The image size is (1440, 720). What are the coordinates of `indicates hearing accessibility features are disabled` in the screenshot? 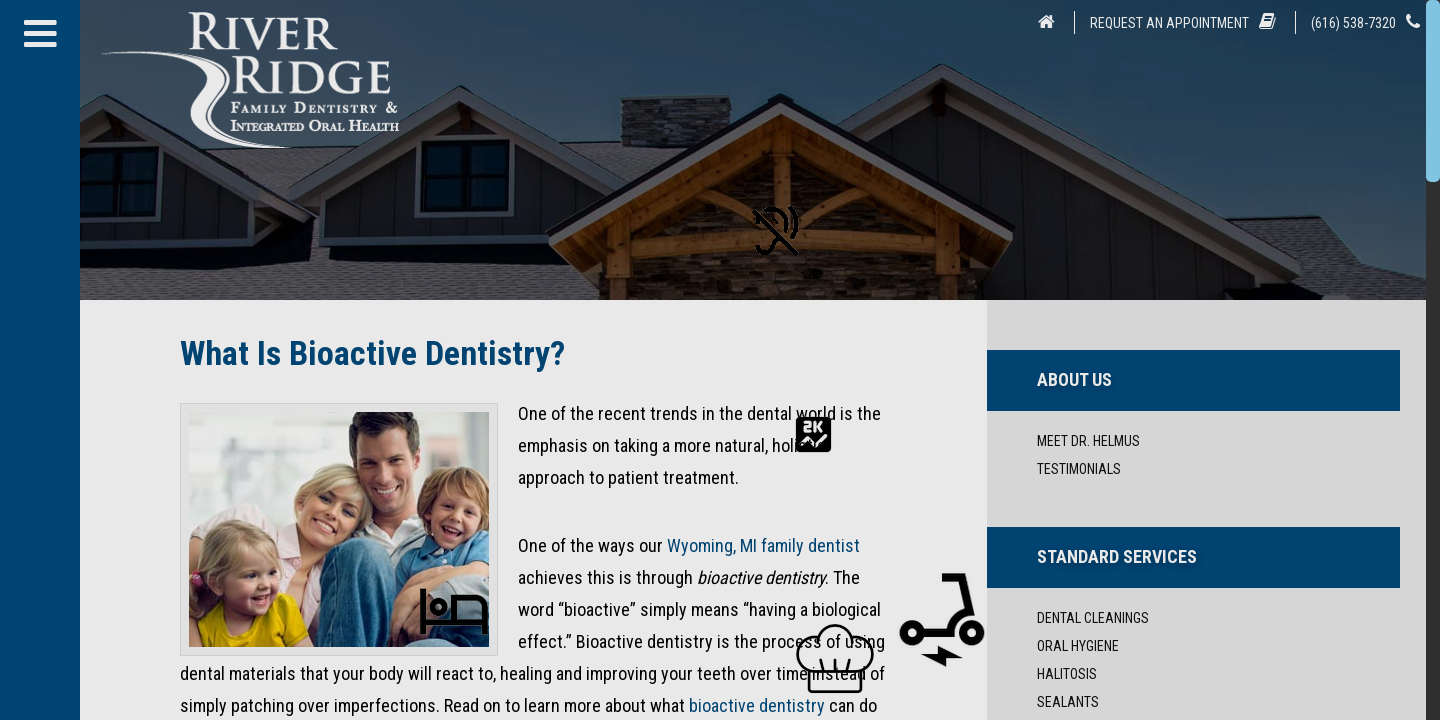 It's located at (777, 231).